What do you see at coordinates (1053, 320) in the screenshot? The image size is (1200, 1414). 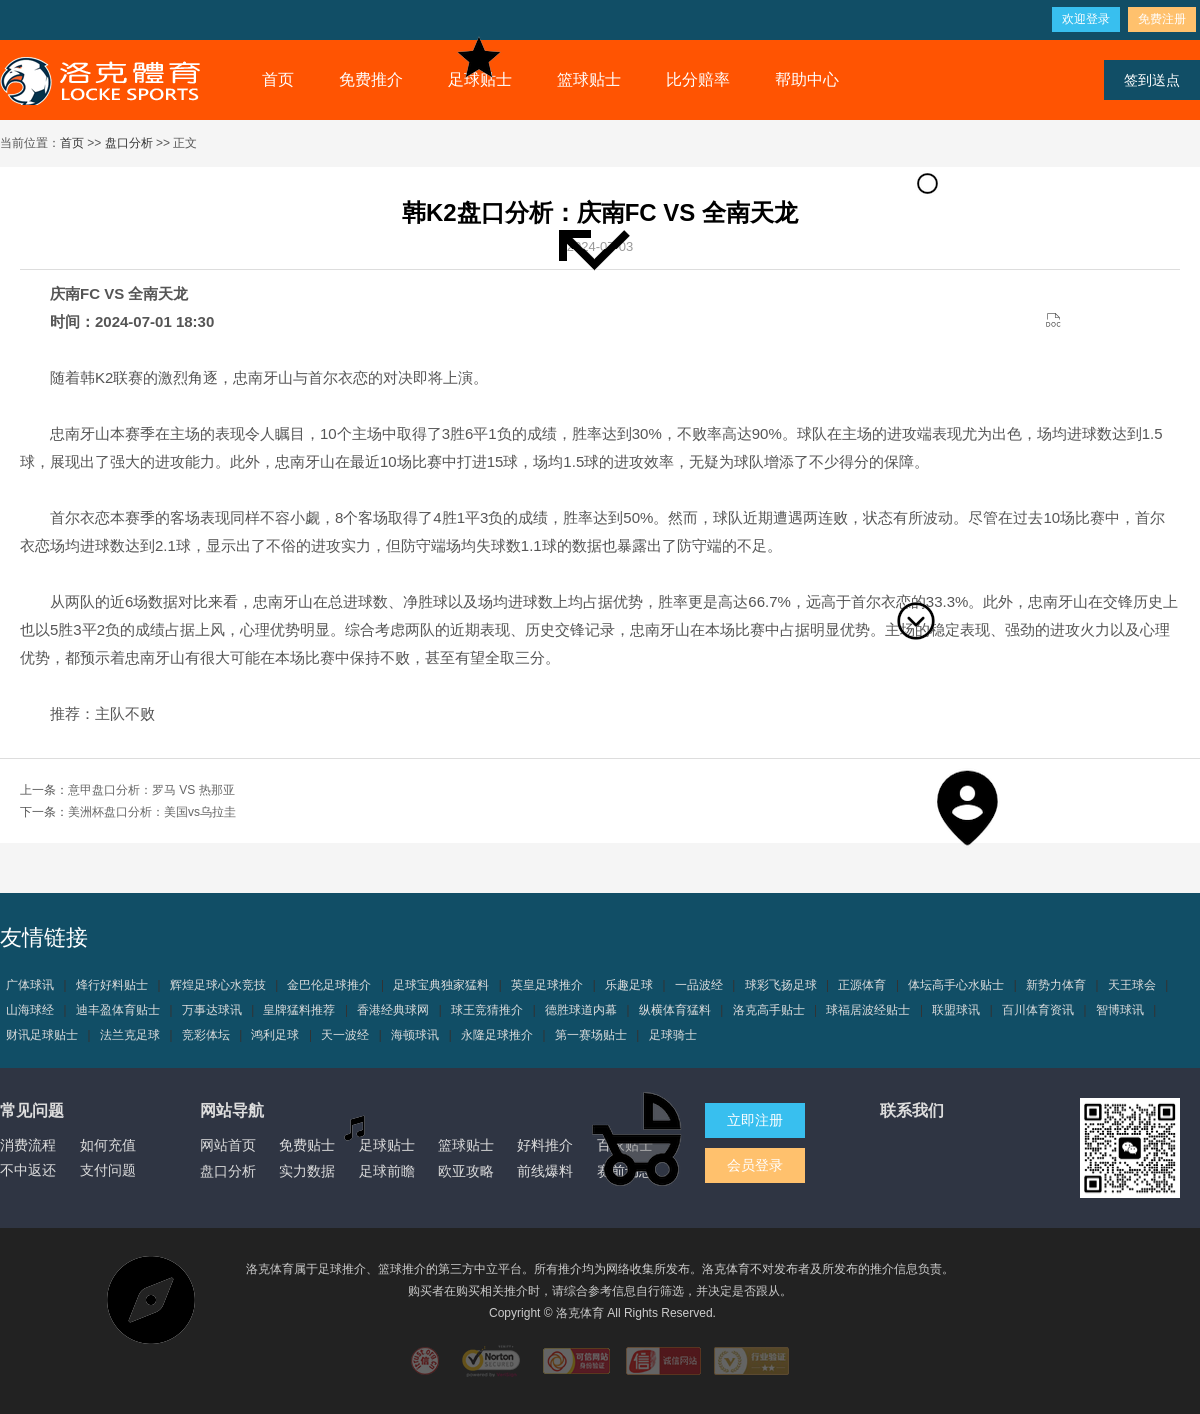 I see `open a document file` at bounding box center [1053, 320].